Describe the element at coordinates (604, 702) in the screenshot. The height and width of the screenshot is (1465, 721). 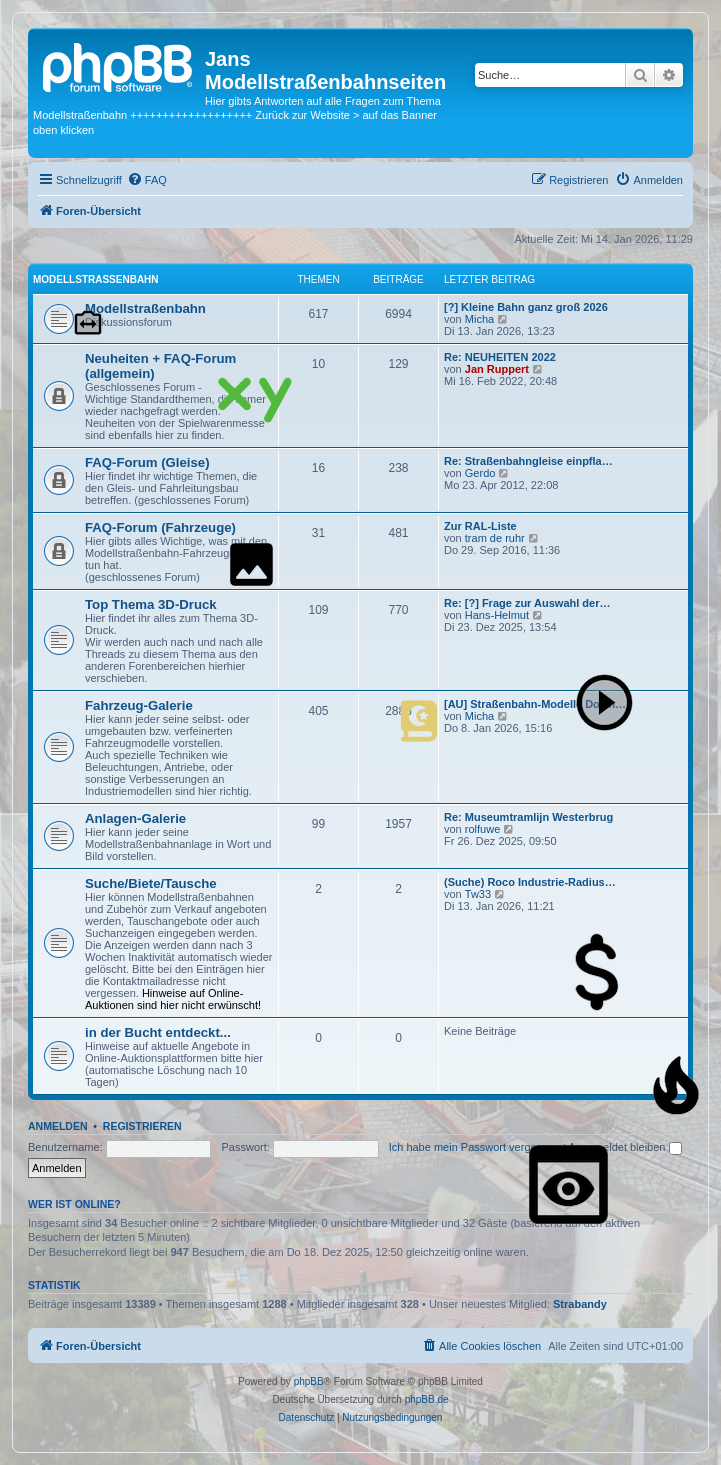
I see `tap to play media` at that location.